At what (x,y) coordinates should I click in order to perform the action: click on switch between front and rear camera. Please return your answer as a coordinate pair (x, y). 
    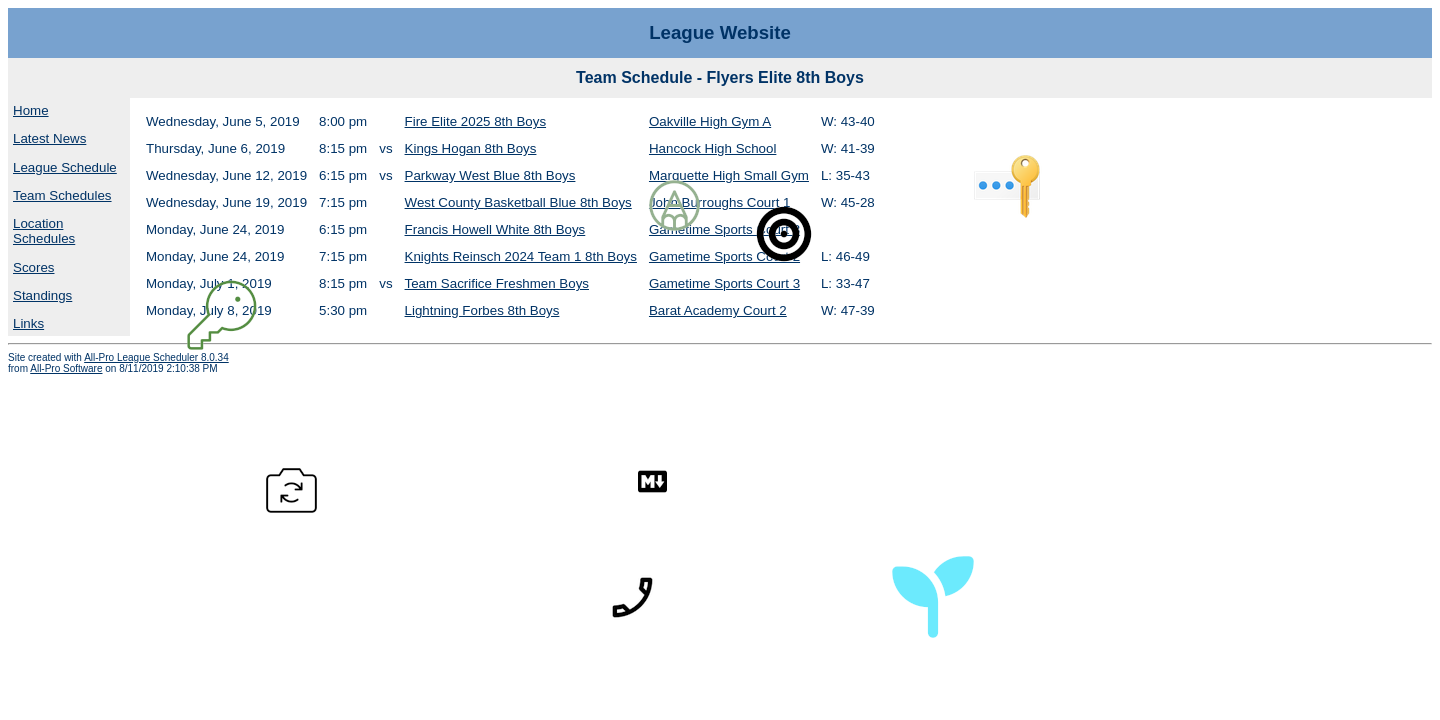
    Looking at the image, I should click on (291, 491).